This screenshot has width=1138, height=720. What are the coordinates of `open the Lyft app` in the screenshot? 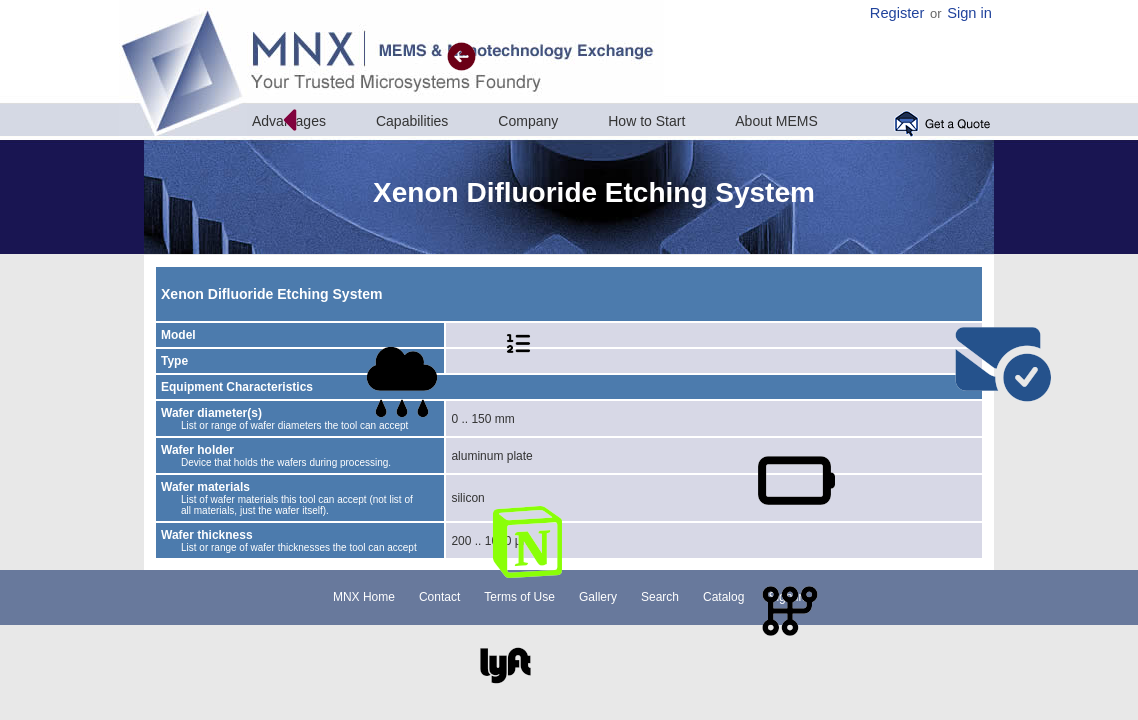 It's located at (505, 665).